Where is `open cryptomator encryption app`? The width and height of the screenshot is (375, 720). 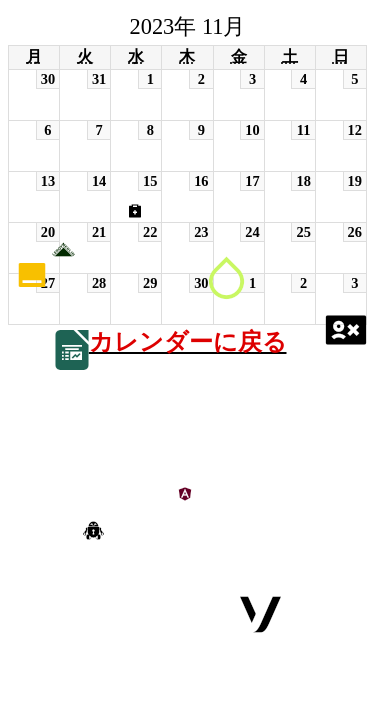
open cryptomator encryption app is located at coordinates (93, 530).